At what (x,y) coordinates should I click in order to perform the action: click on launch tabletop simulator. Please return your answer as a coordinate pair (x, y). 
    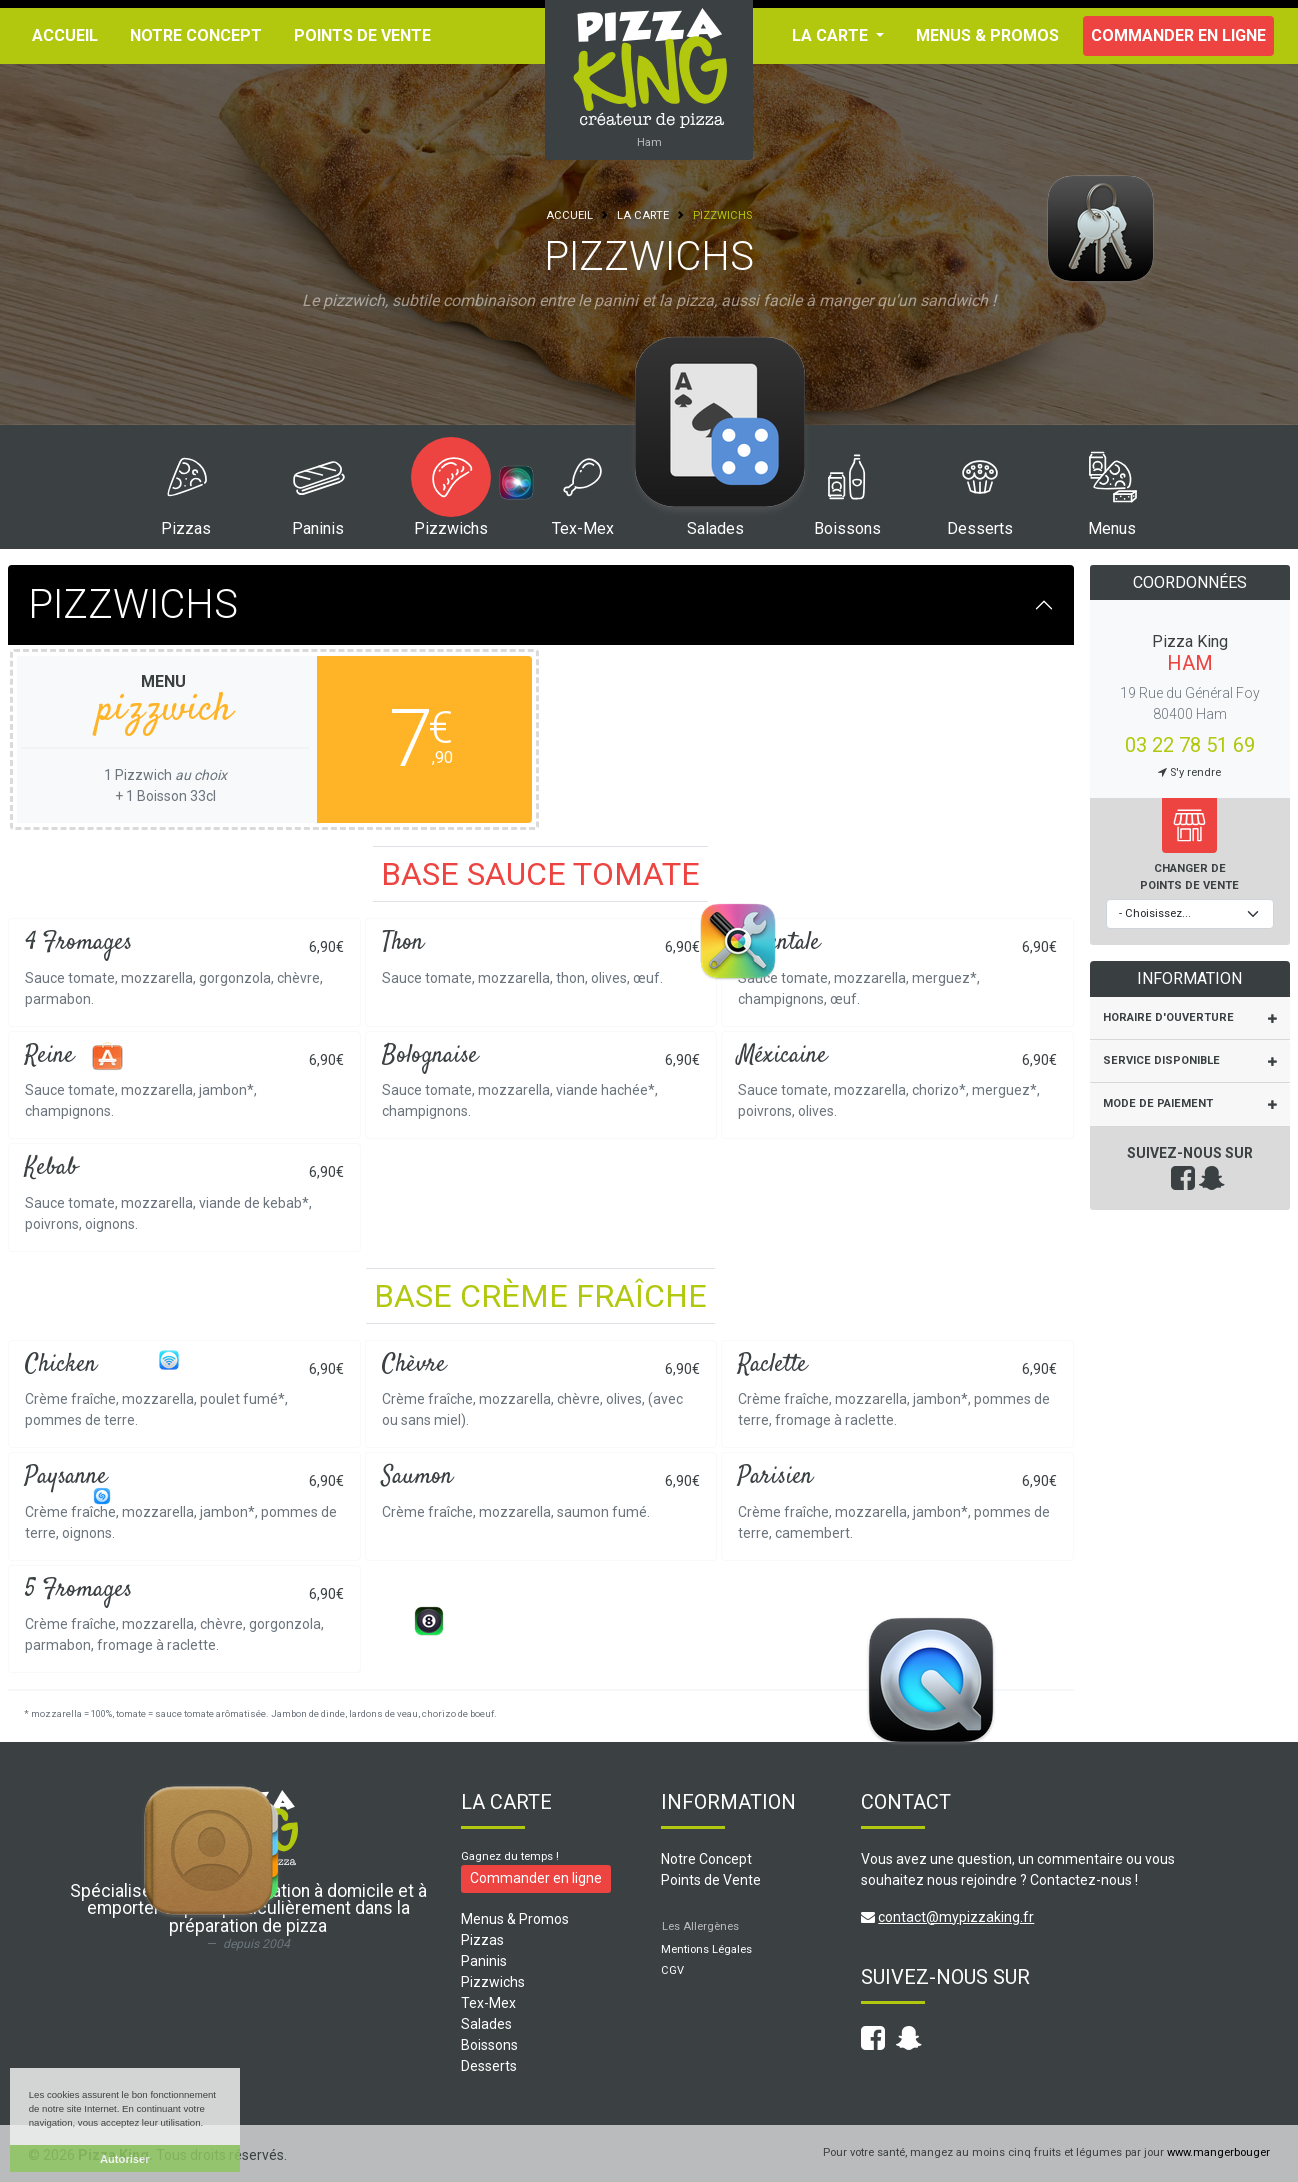
    Looking at the image, I should click on (720, 422).